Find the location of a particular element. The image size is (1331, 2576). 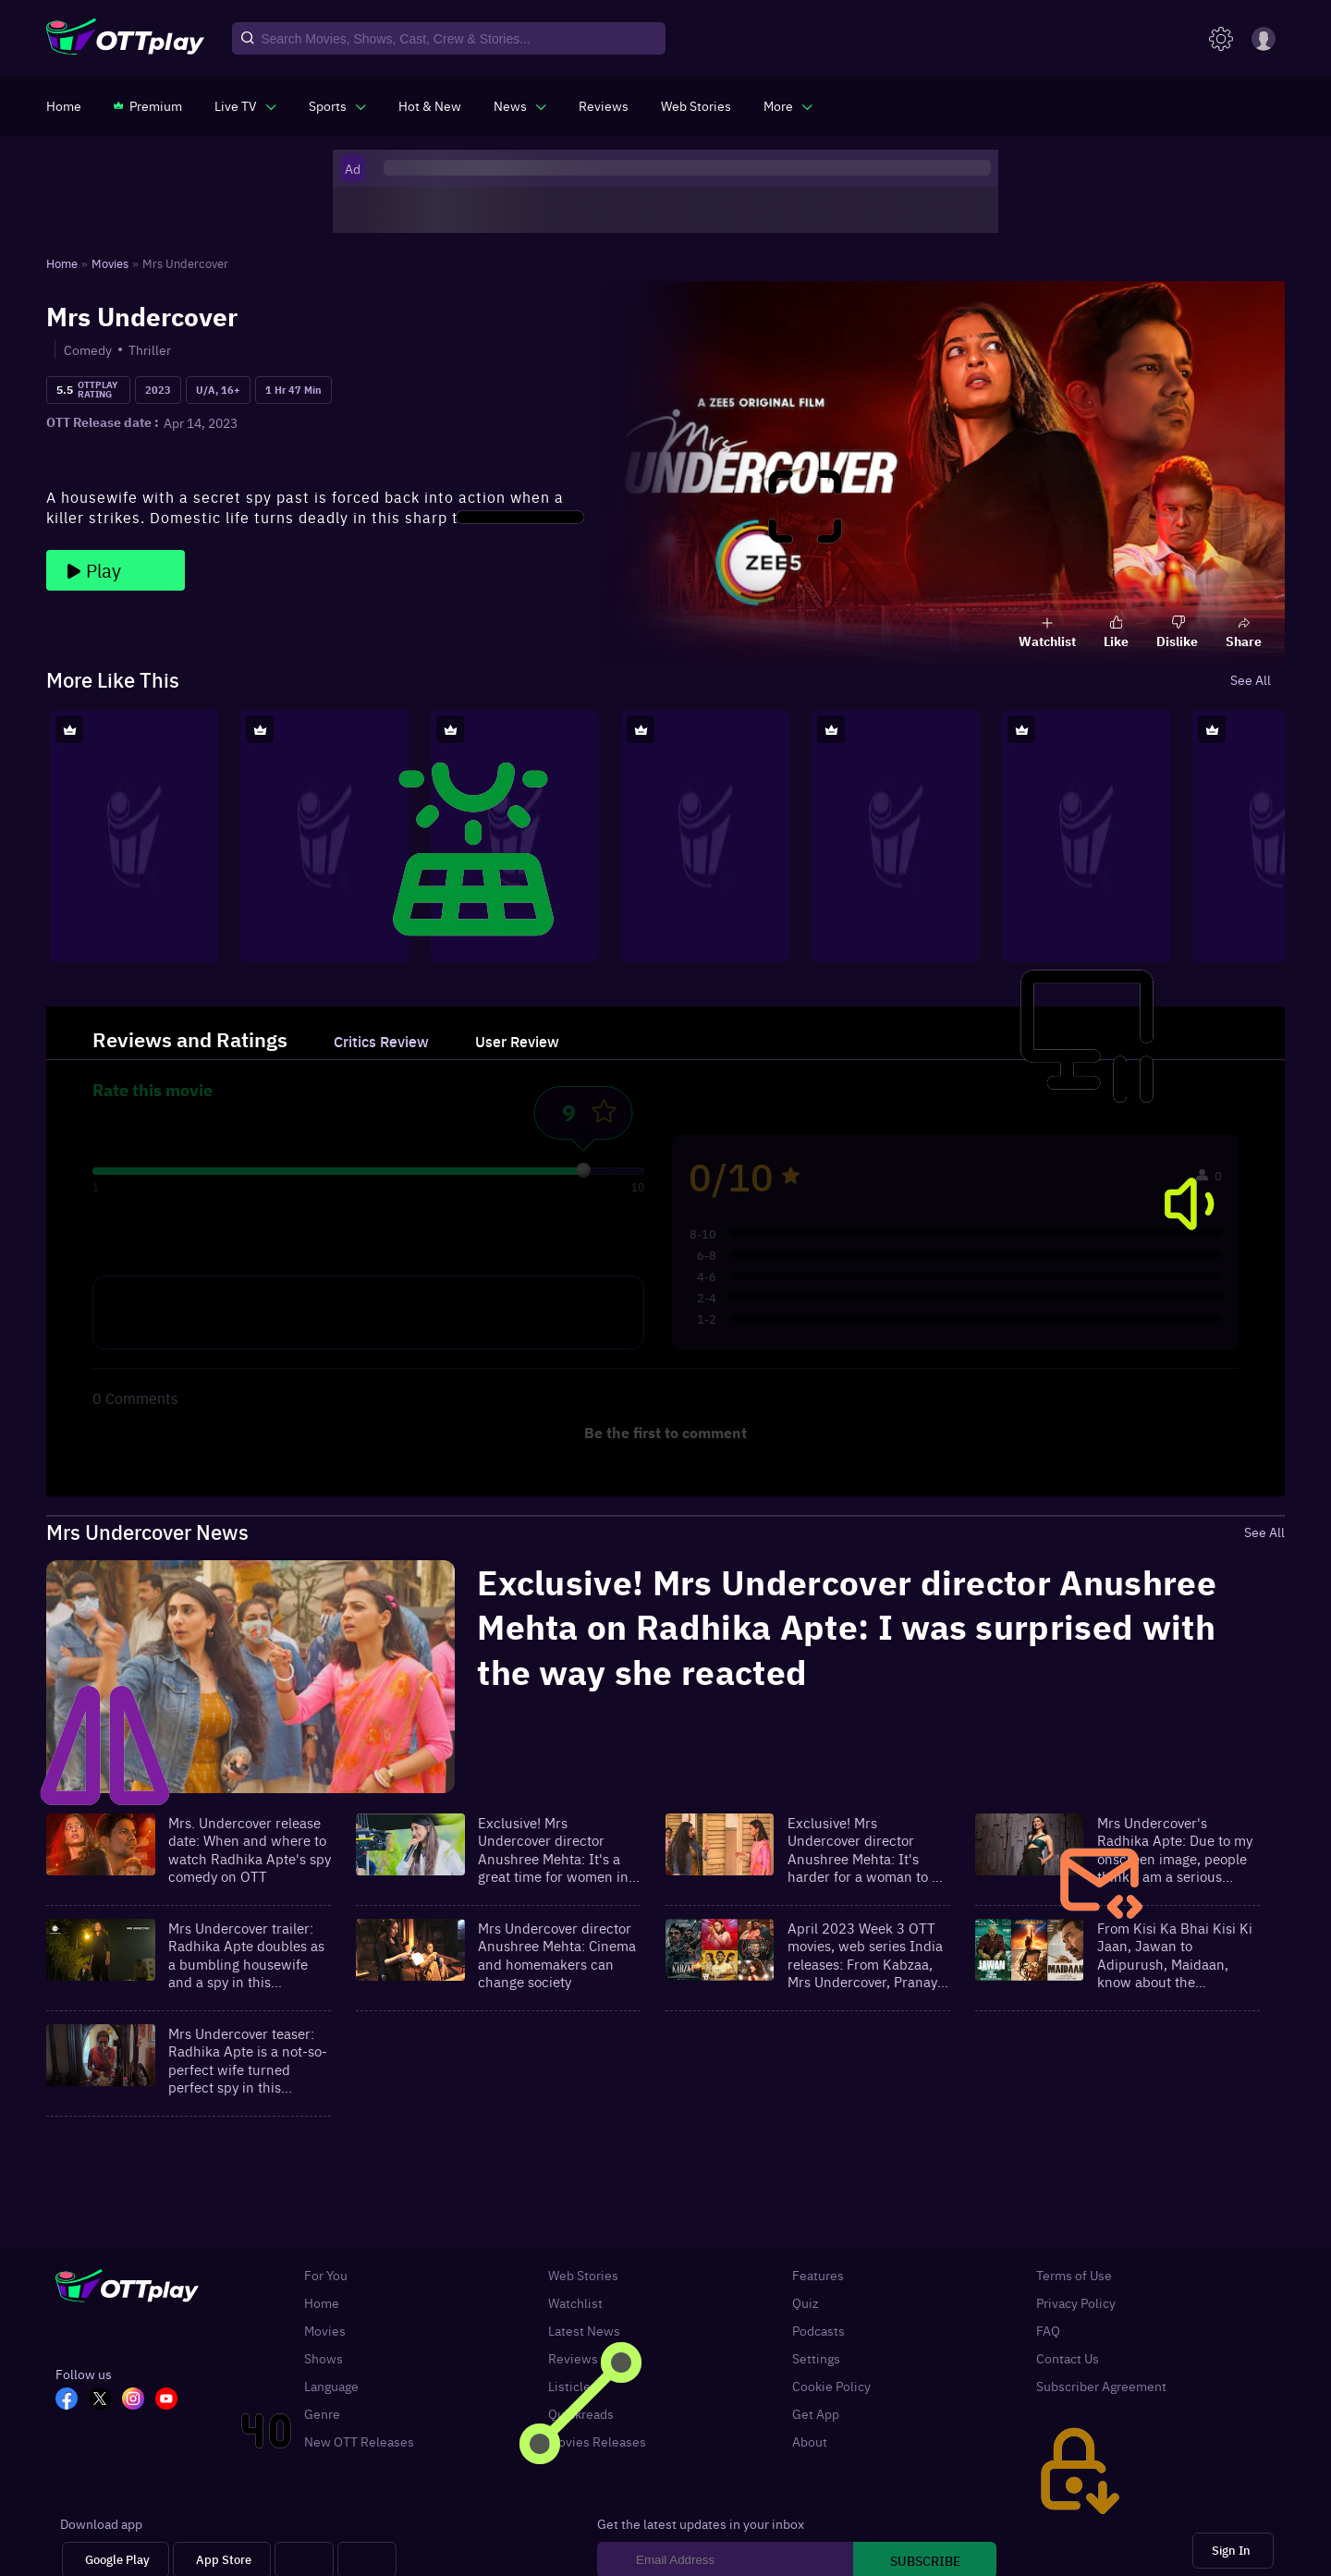

decrease quantity or value is located at coordinates (519, 517).